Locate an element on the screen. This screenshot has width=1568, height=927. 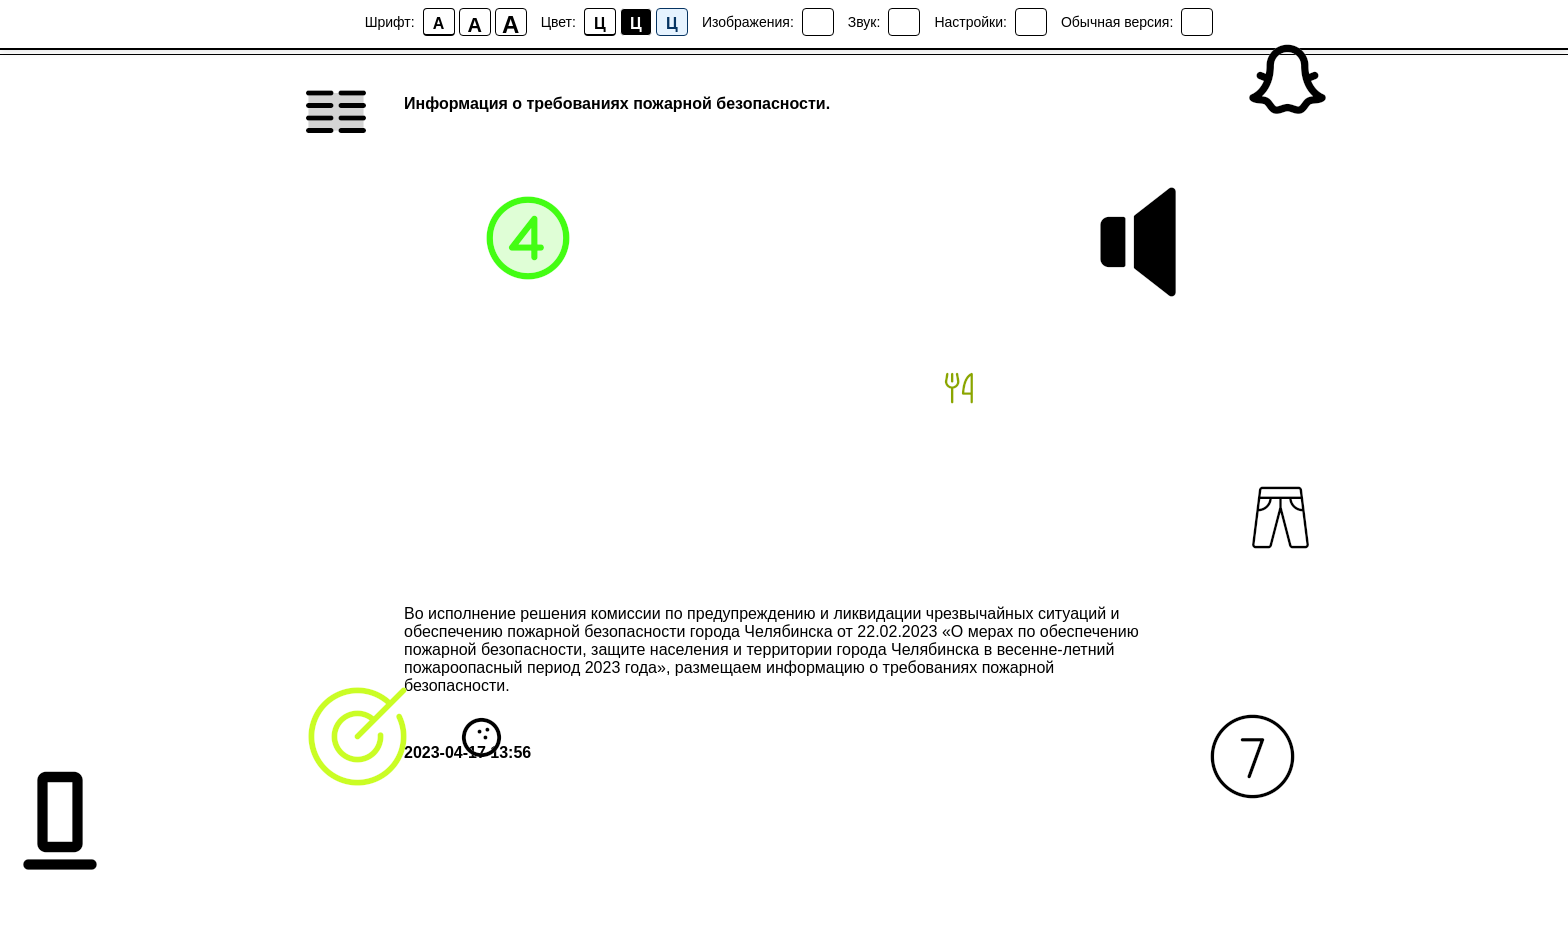
set a goal or target is located at coordinates (357, 736).